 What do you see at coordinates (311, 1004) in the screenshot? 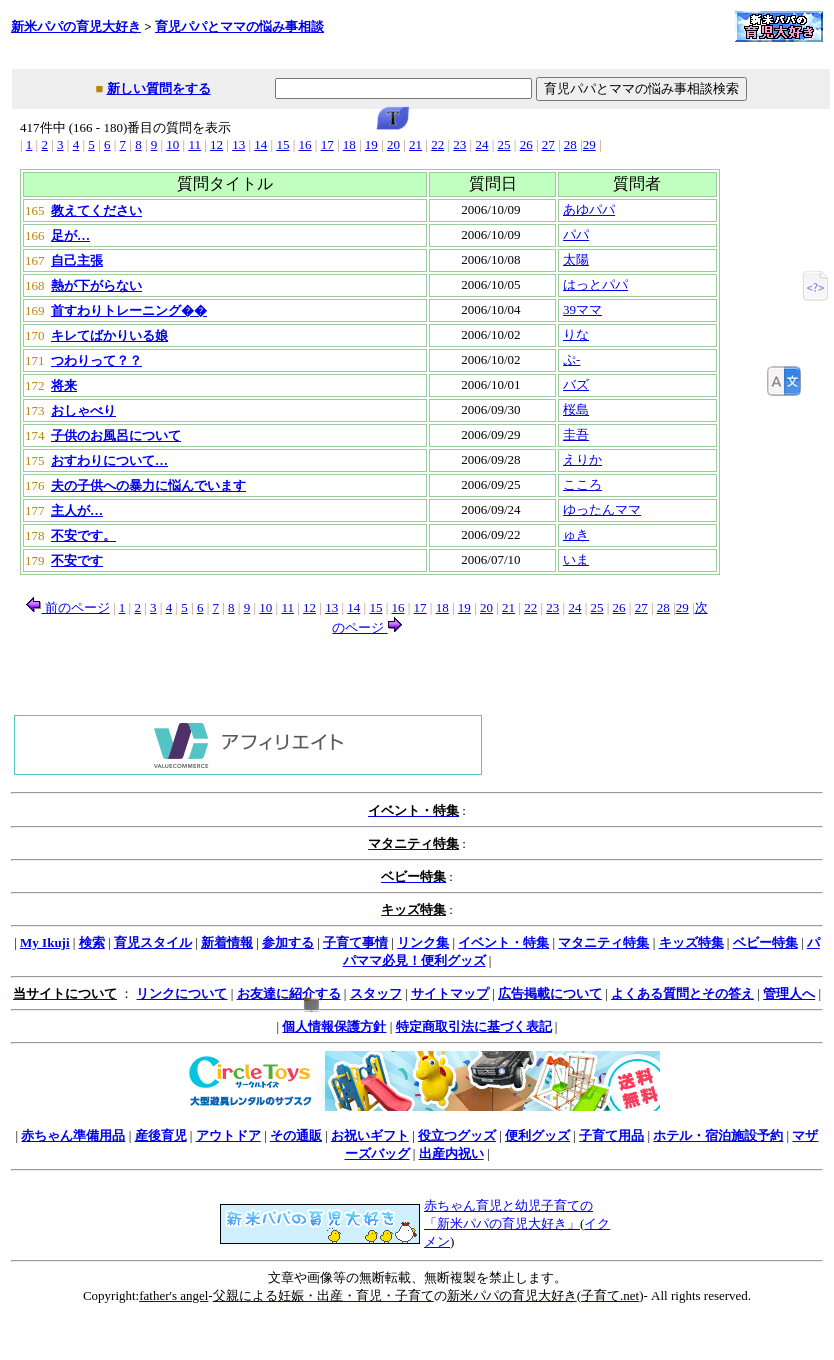
I see `access a remote or network folder` at bounding box center [311, 1004].